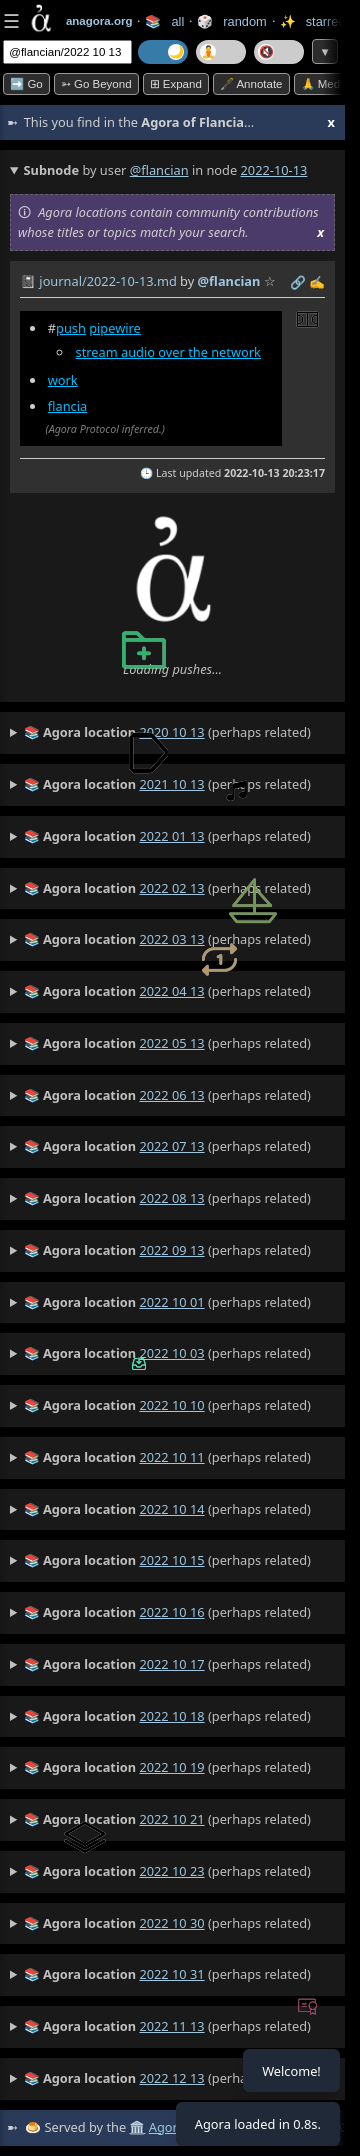 The width and height of the screenshot is (360, 2156). I want to click on access music library or audio files, so click(237, 791).